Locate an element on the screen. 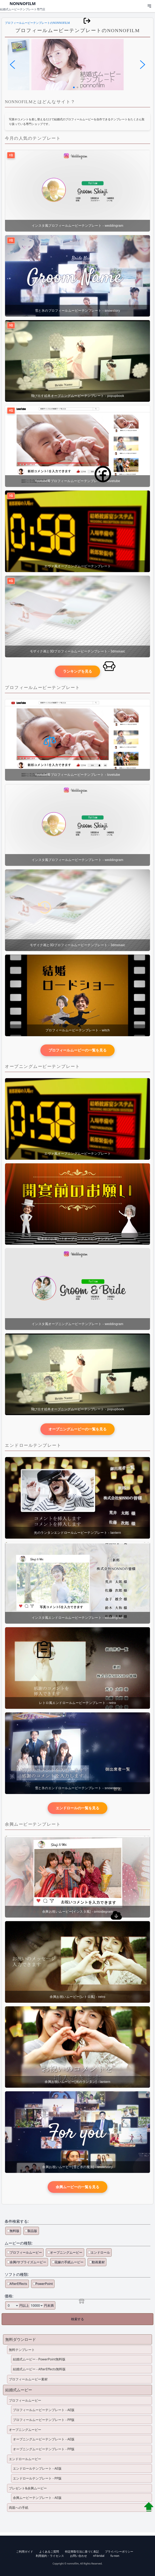 The image size is (155, 2576). view history or recent activity is located at coordinates (45, 907).